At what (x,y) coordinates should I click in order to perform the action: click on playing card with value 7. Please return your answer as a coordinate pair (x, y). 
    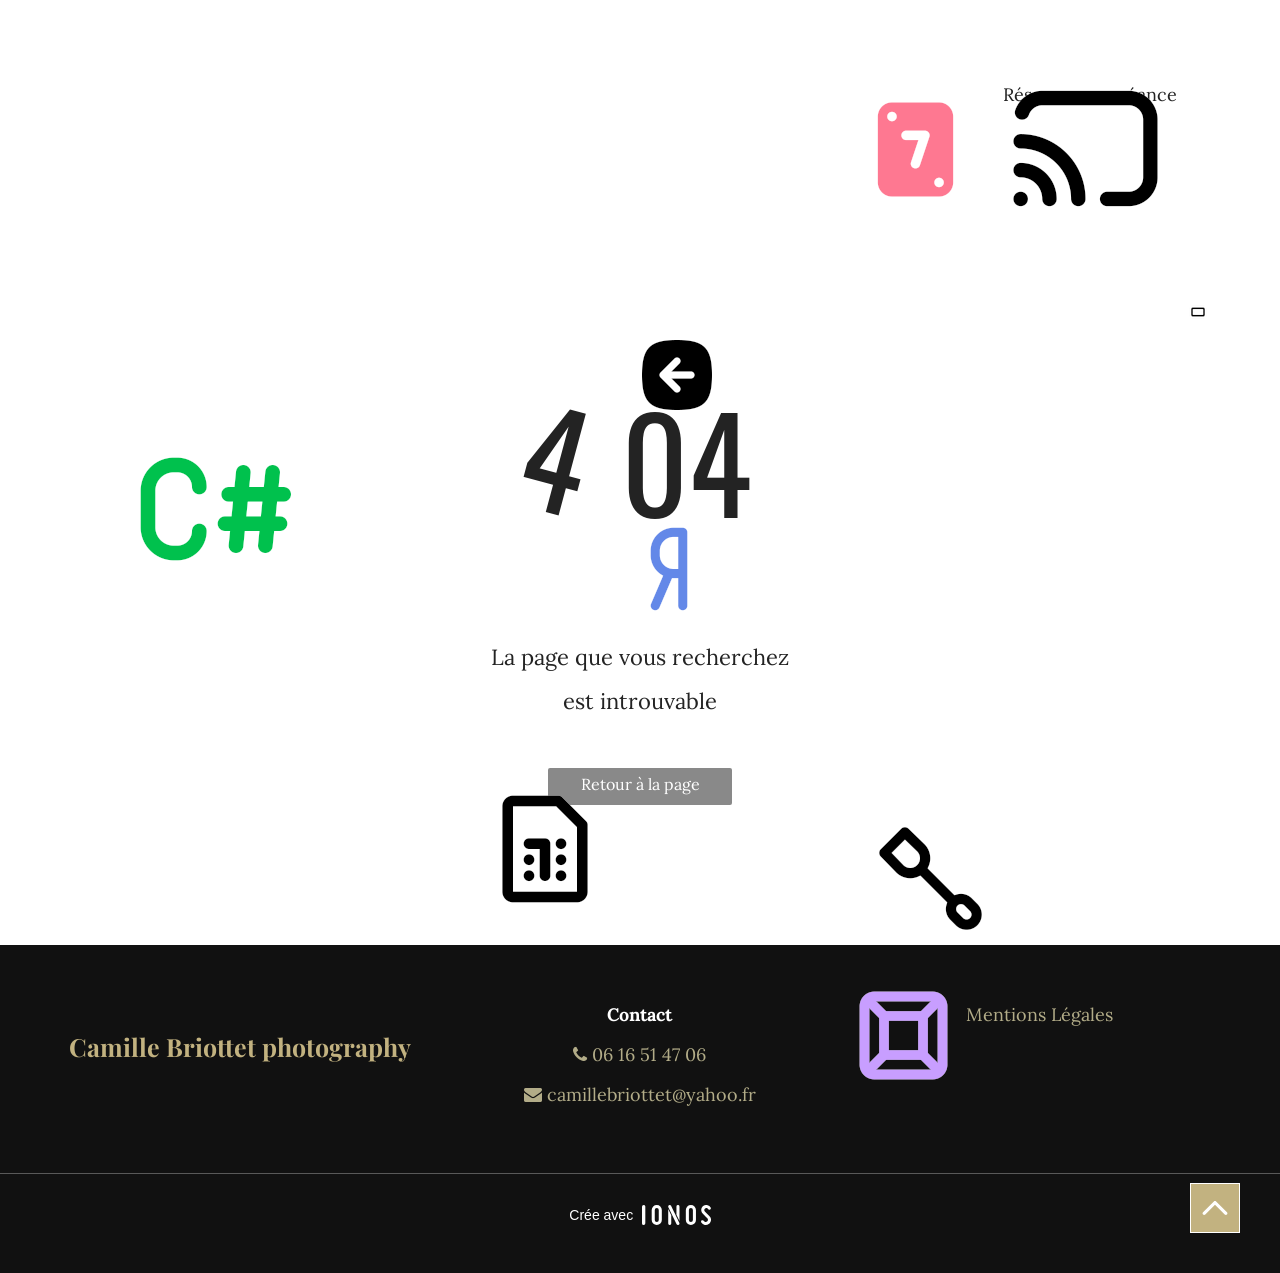
    Looking at the image, I should click on (915, 149).